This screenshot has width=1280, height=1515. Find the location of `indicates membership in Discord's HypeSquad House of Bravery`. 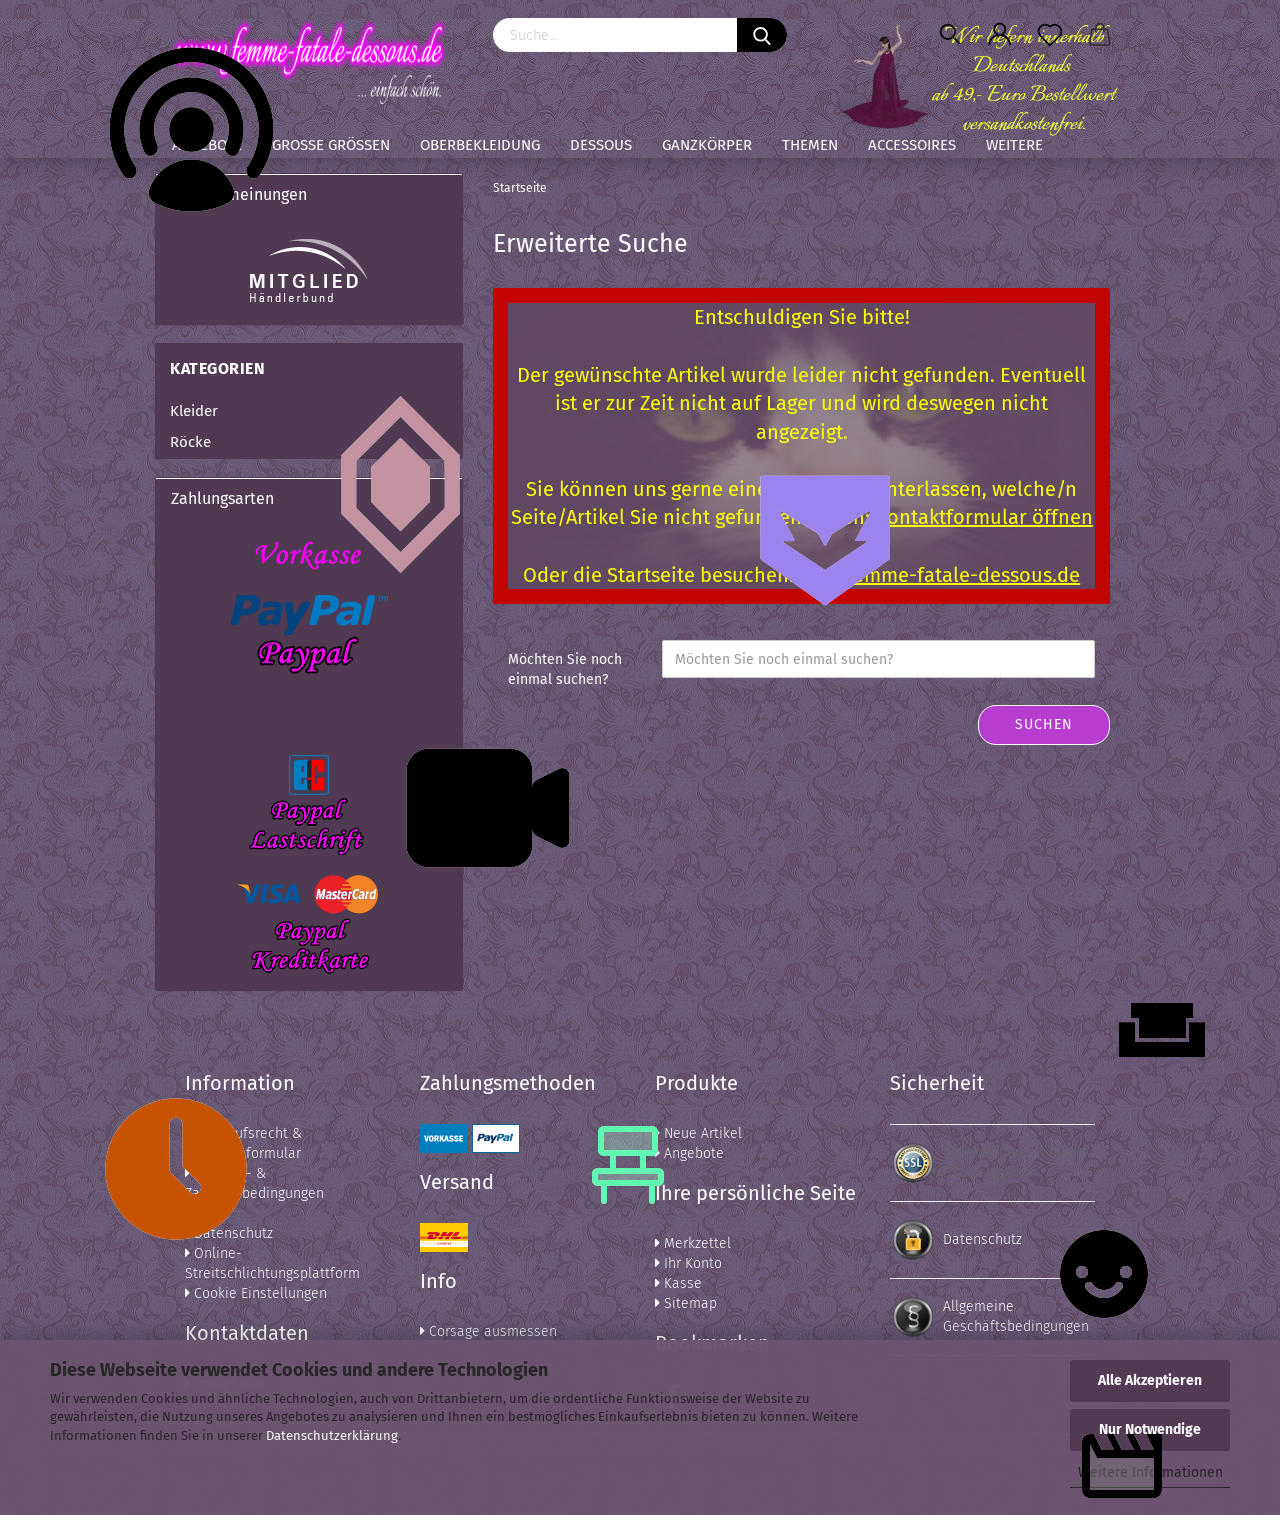

indicates membership in Discord's HypeSquad House of Bravery is located at coordinates (825, 540).